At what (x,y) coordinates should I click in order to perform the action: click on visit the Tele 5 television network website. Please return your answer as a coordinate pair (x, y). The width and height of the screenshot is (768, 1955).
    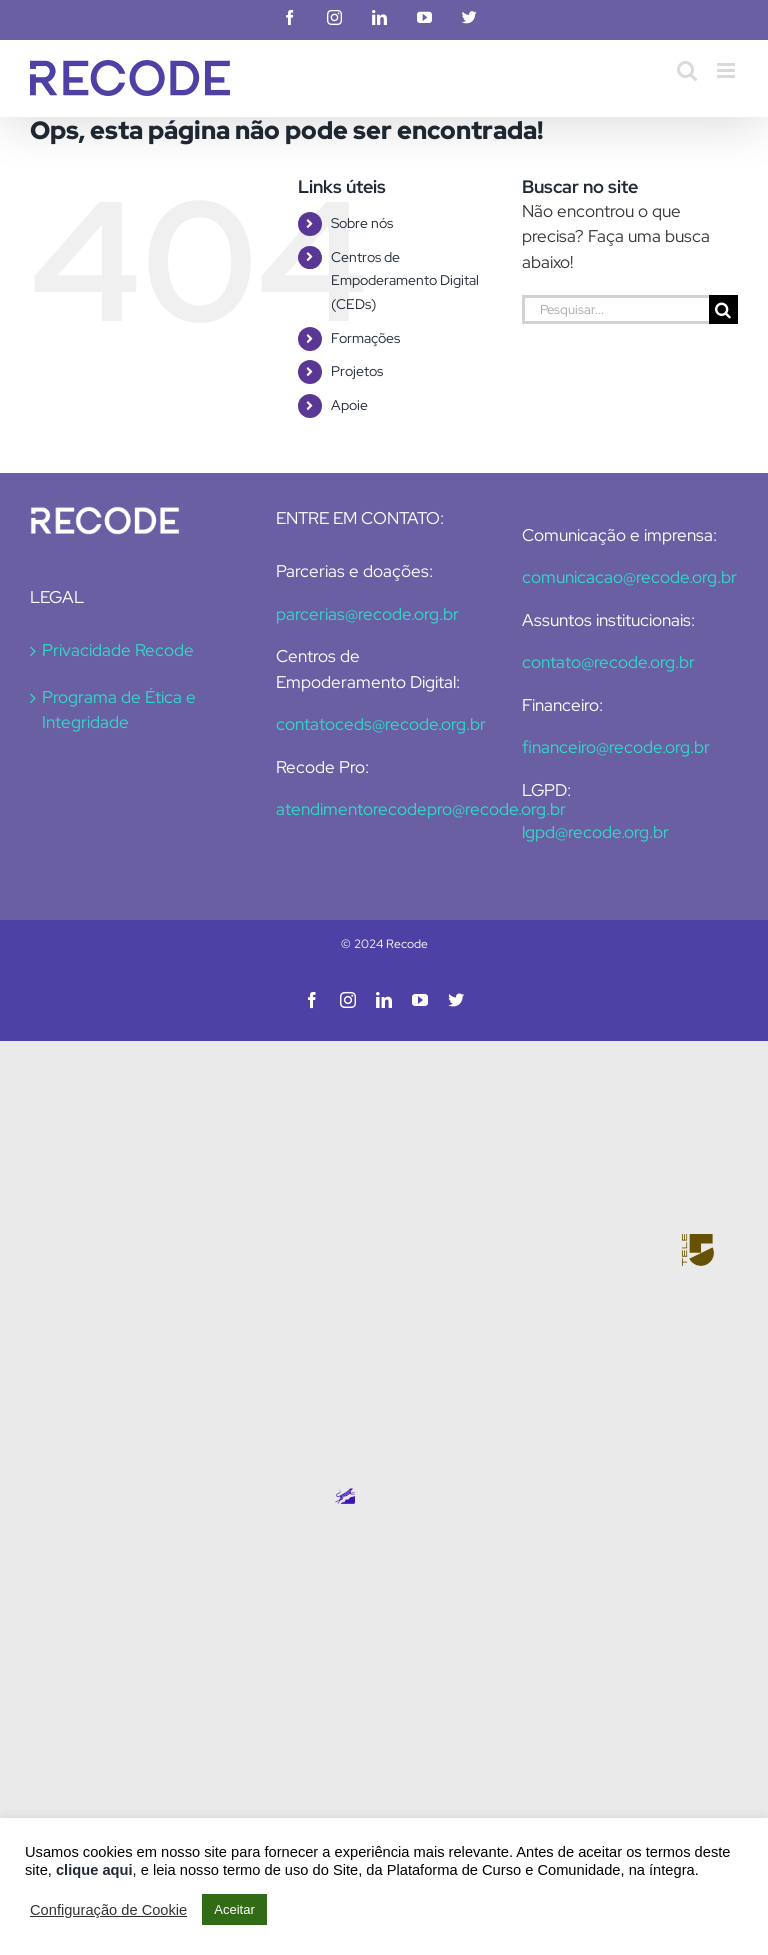
    Looking at the image, I should click on (698, 1250).